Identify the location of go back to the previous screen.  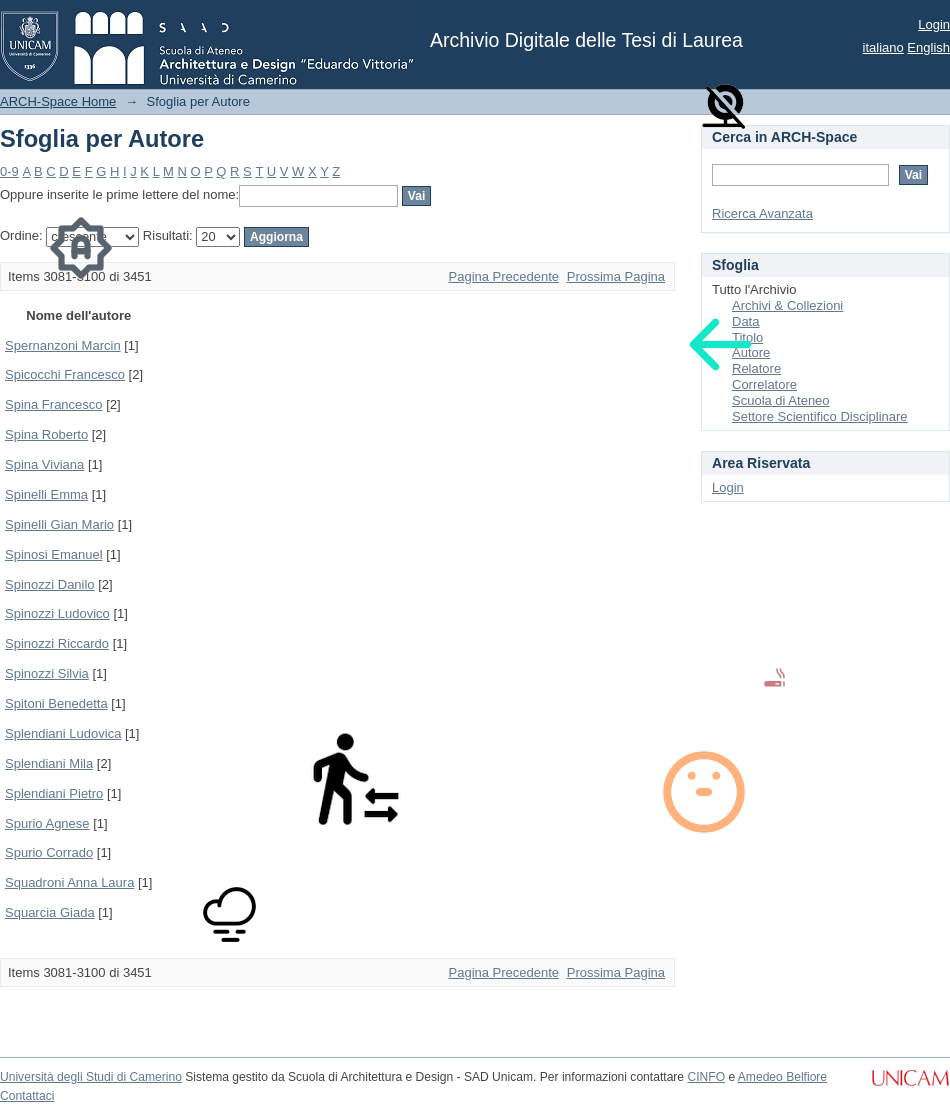
(720, 344).